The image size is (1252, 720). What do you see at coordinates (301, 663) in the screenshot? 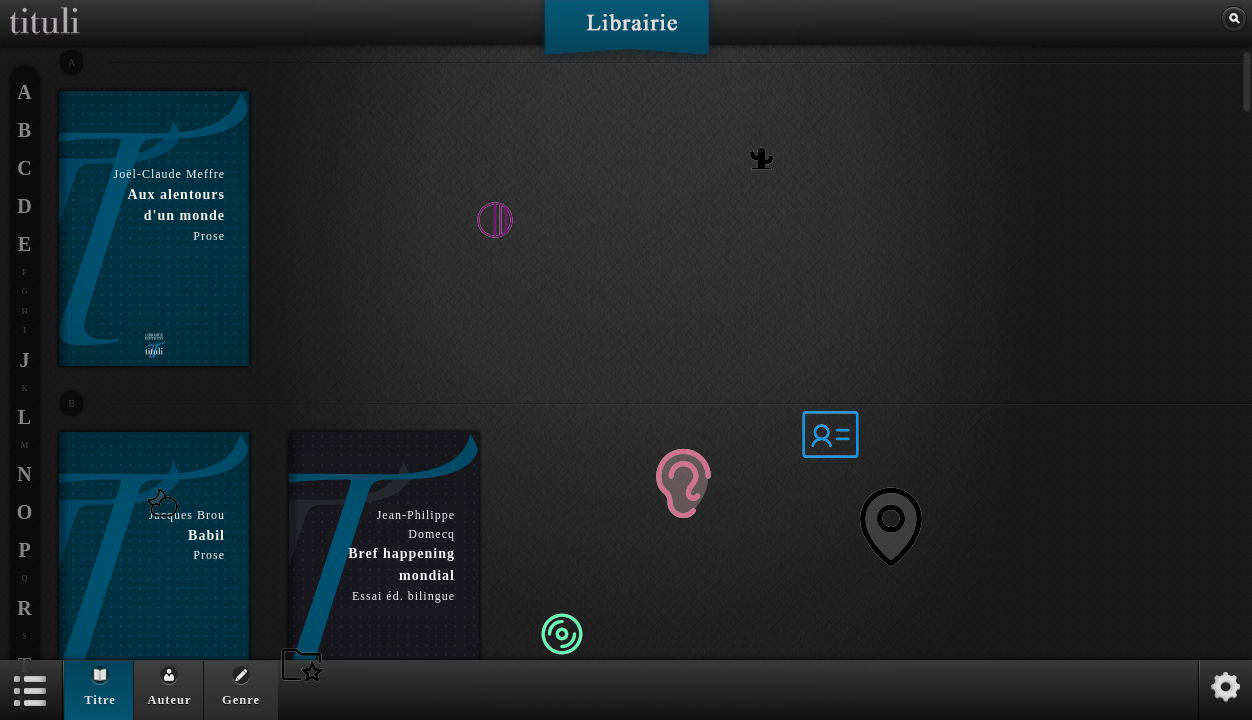
I see `access your starred or favorite folders` at bounding box center [301, 663].